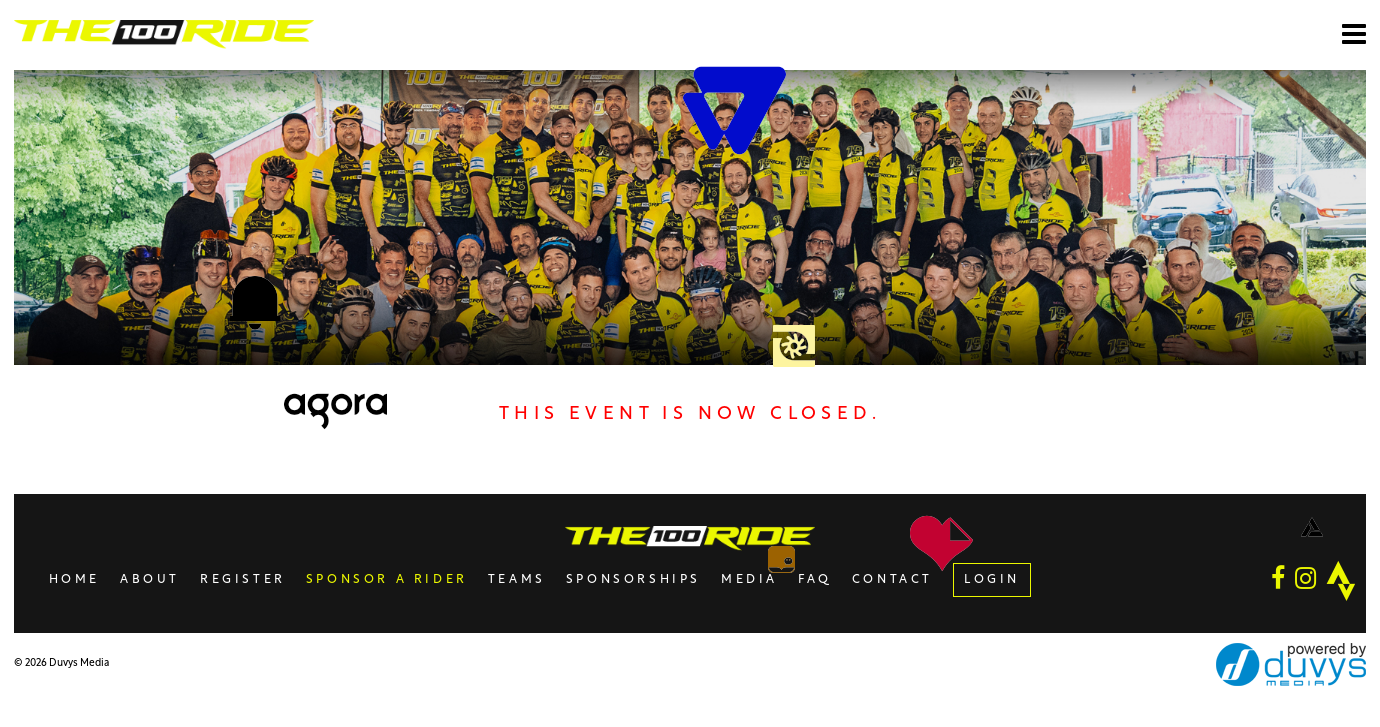 This screenshot has width=1380, height=727. I want to click on visit the VTEX website or platform, so click(734, 110).